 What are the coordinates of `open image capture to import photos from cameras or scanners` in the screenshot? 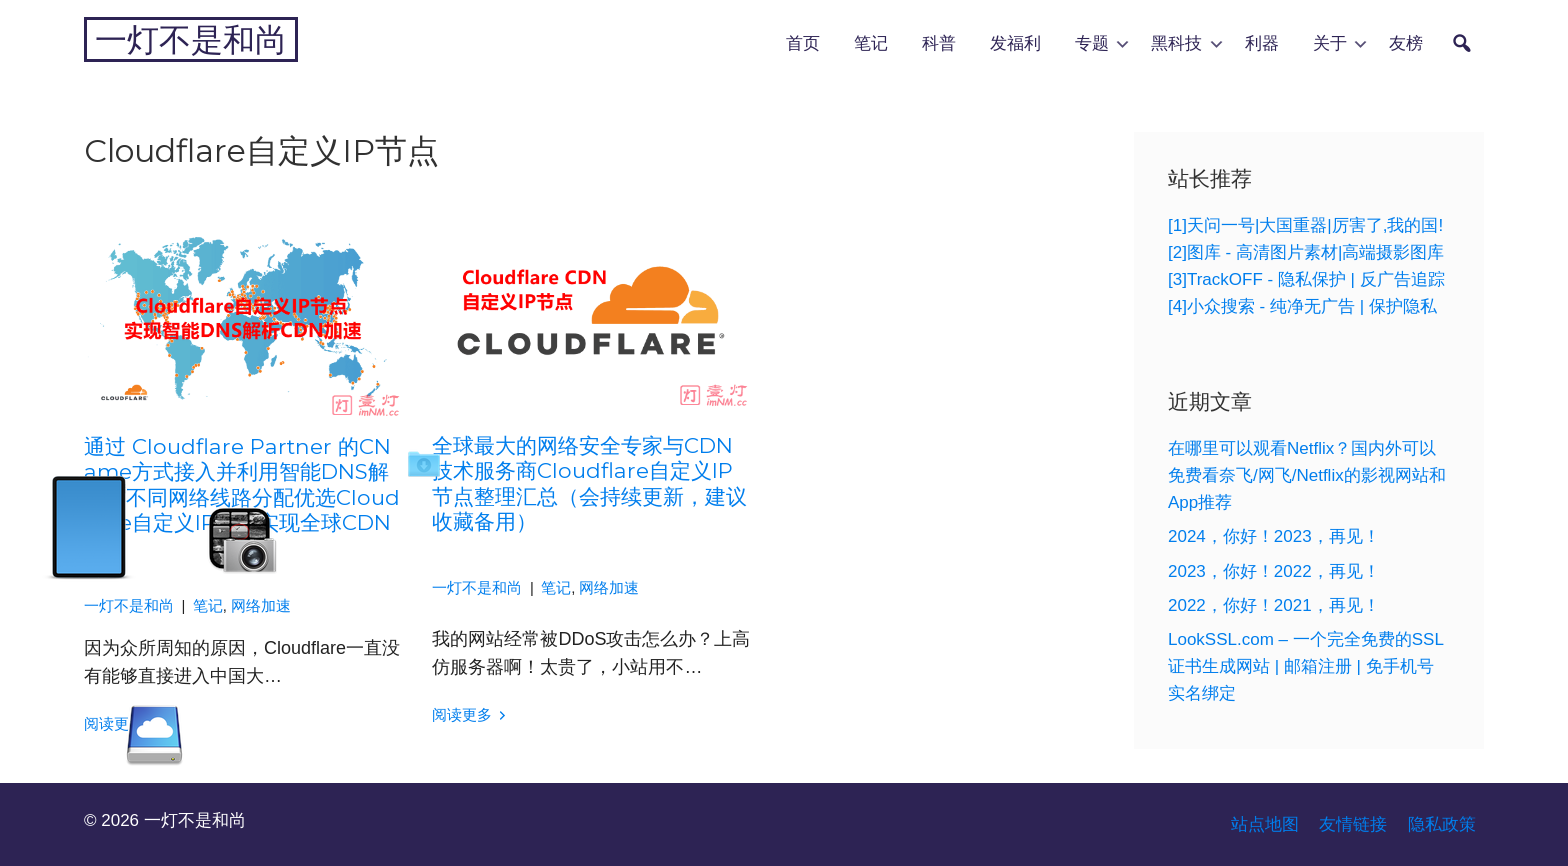 It's located at (239, 538).